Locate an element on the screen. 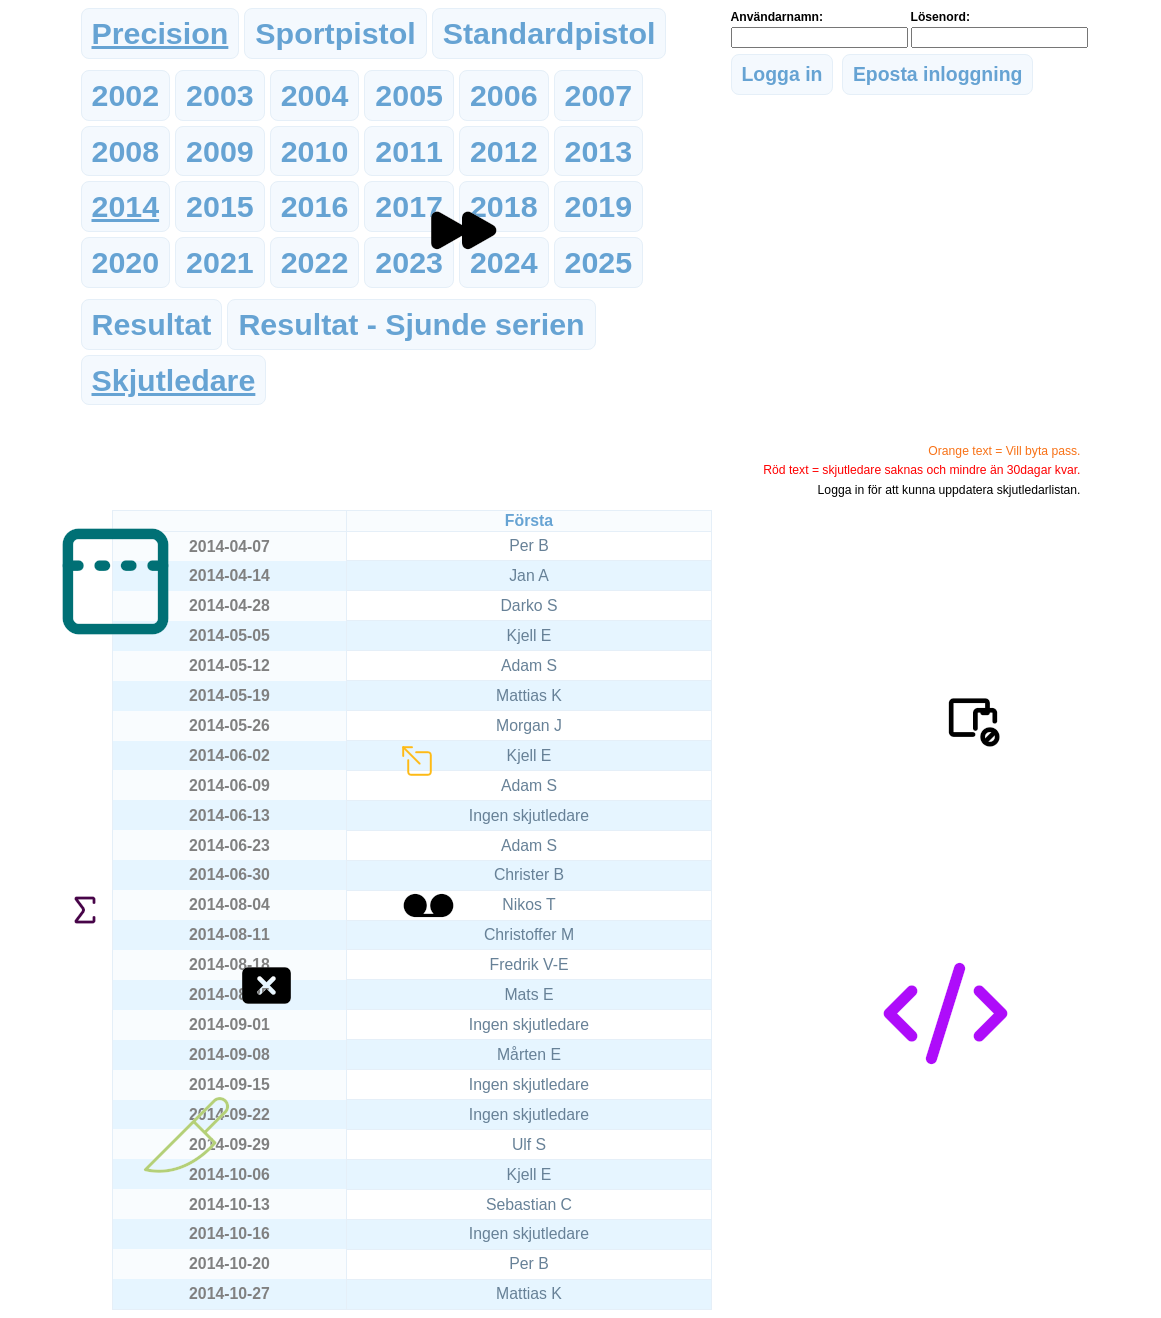  navigate back to previous screen or parent folder is located at coordinates (417, 761).